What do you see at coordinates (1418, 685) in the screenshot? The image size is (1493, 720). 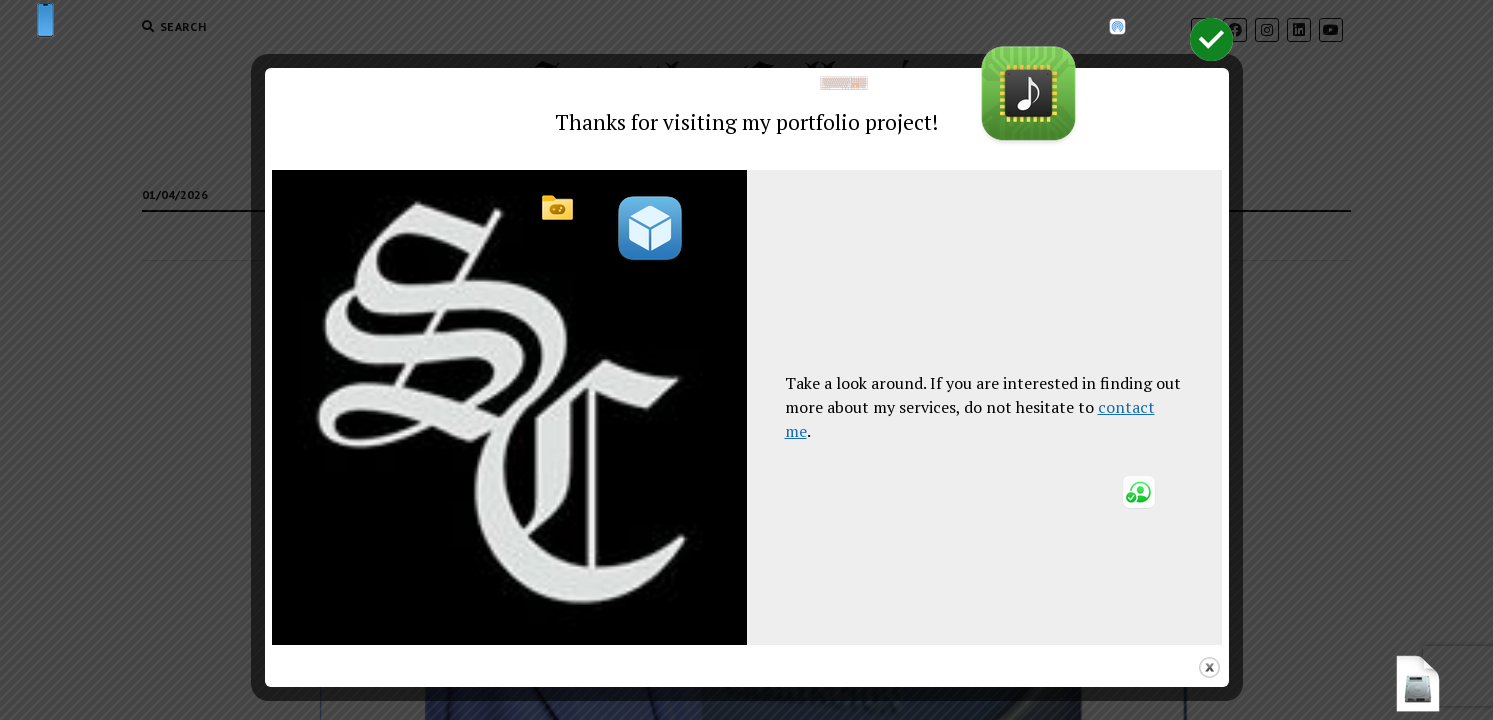 I see `mount a disk image file` at bounding box center [1418, 685].